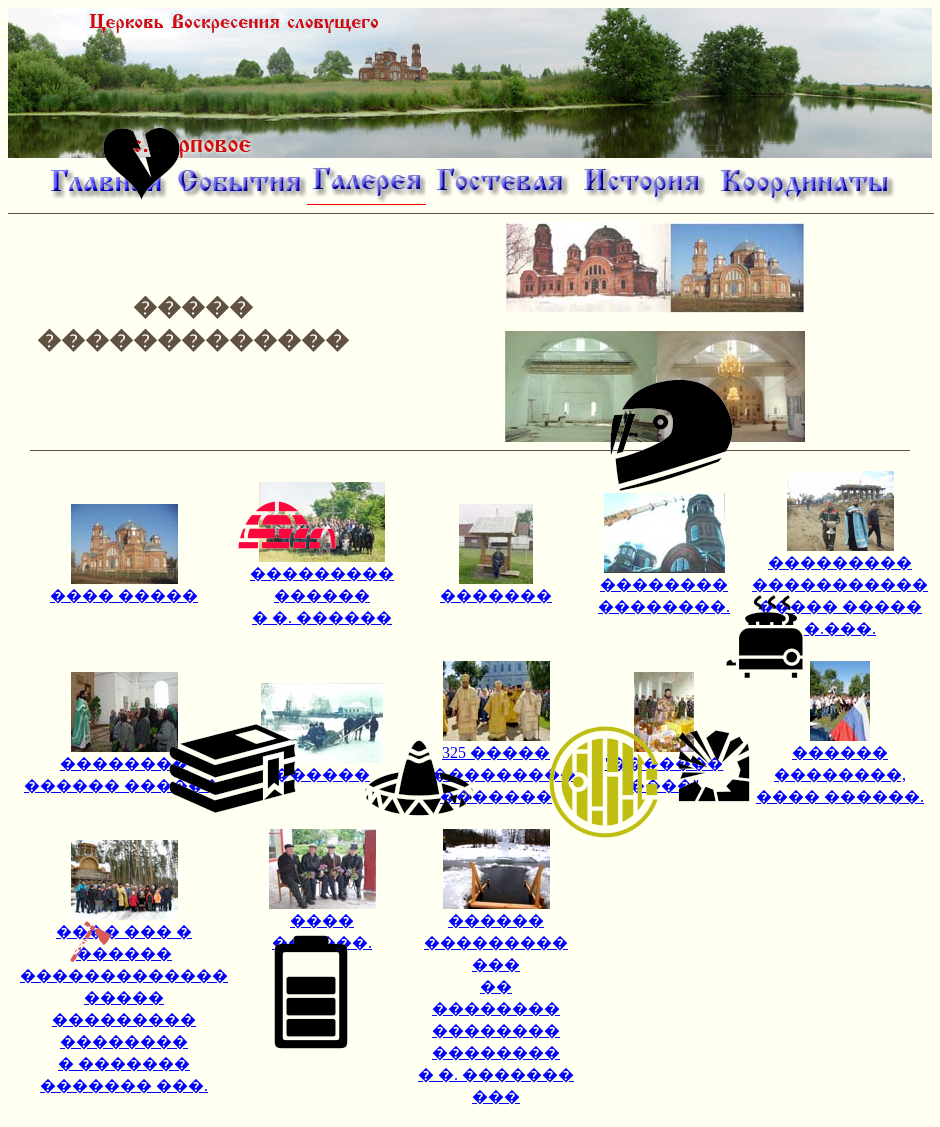 This screenshot has height=1127, width=940. Describe the element at coordinates (764, 636) in the screenshot. I see `kitchen appliance or cooking-related feature` at that location.